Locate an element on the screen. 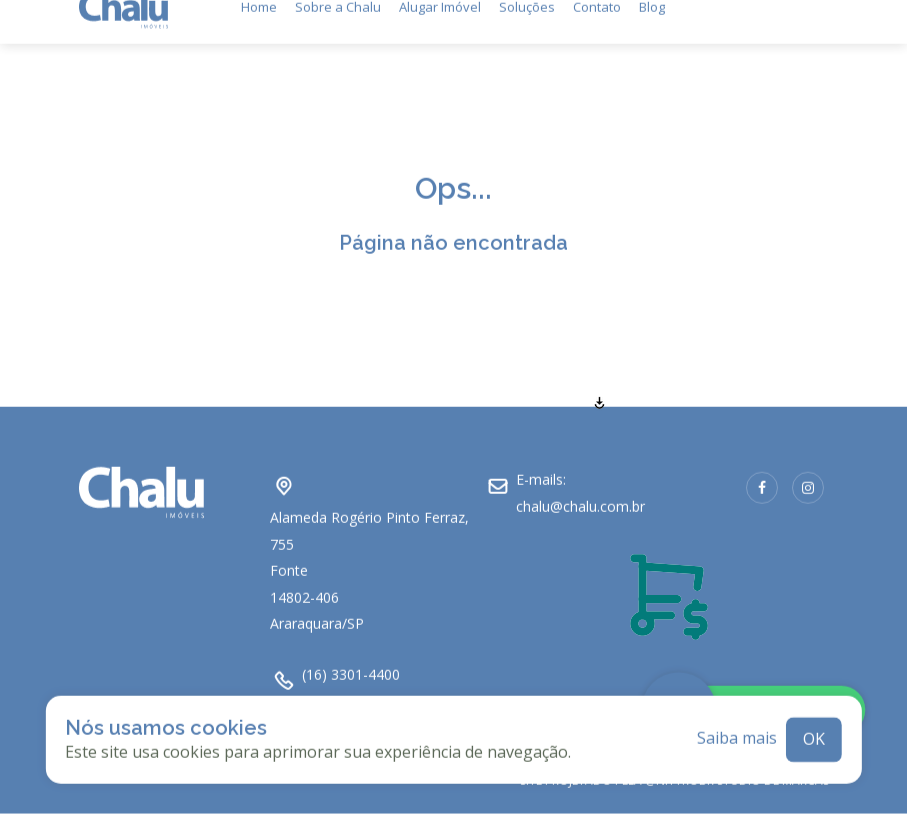 This screenshot has width=907, height=837. download content to device is located at coordinates (599, 402).